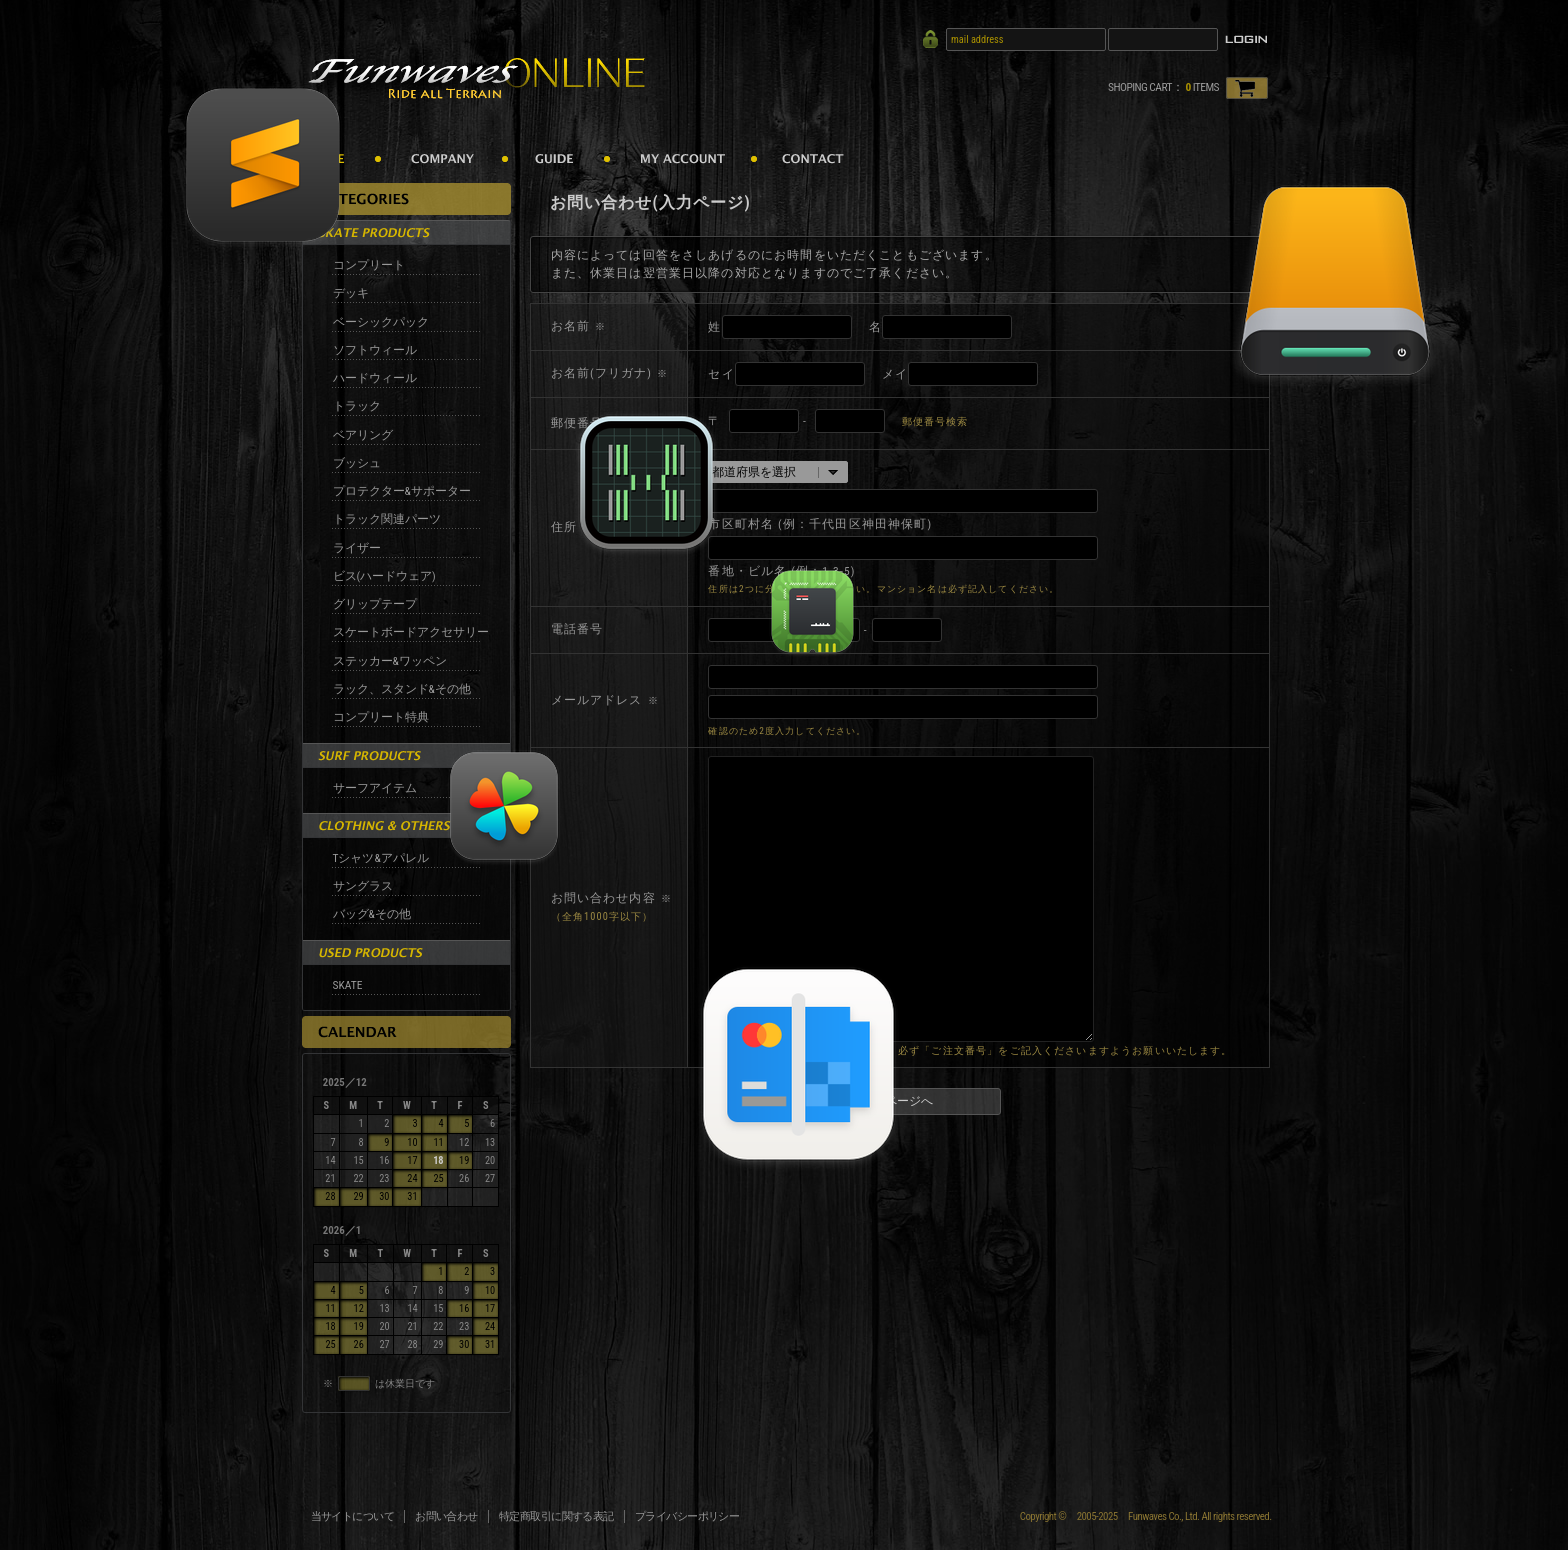 The height and width of the screenshot is (1550, 1568). Describe the element at coordinates (1335, 281) in the screenshot. I see `external USB hard drive connected` at that location.